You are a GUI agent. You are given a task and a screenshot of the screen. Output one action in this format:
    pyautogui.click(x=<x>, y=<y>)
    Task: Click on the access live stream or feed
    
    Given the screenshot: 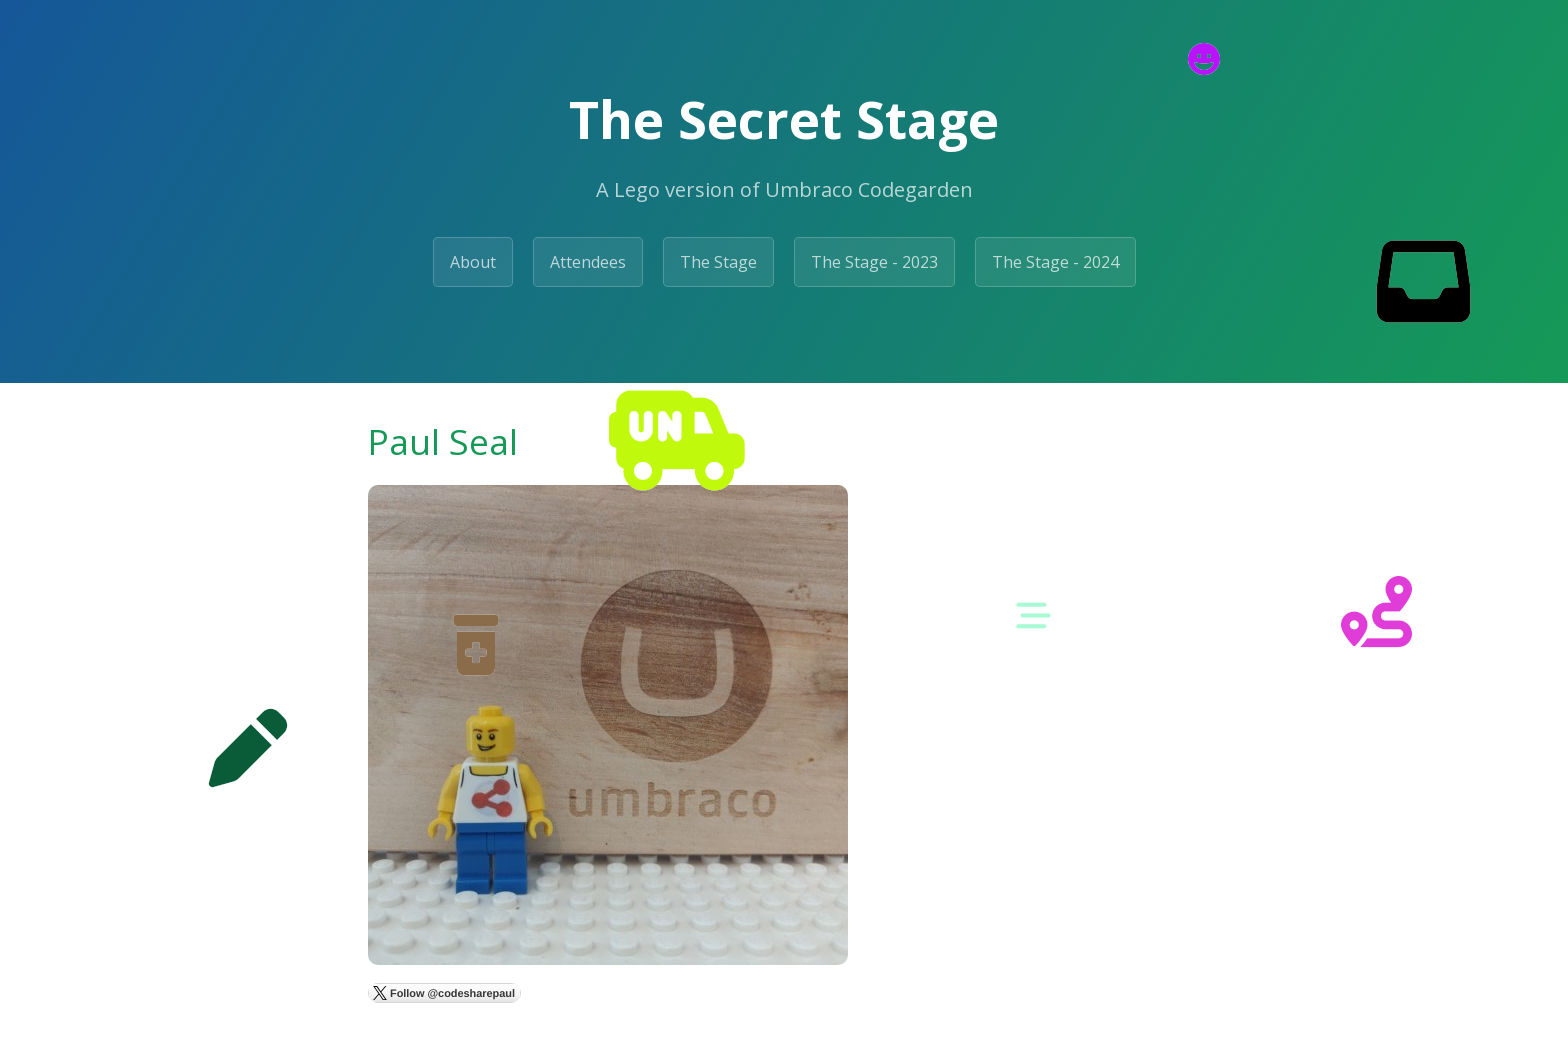 What is the action you would take?
    pyautogui.click(x=1033, y=615)
    